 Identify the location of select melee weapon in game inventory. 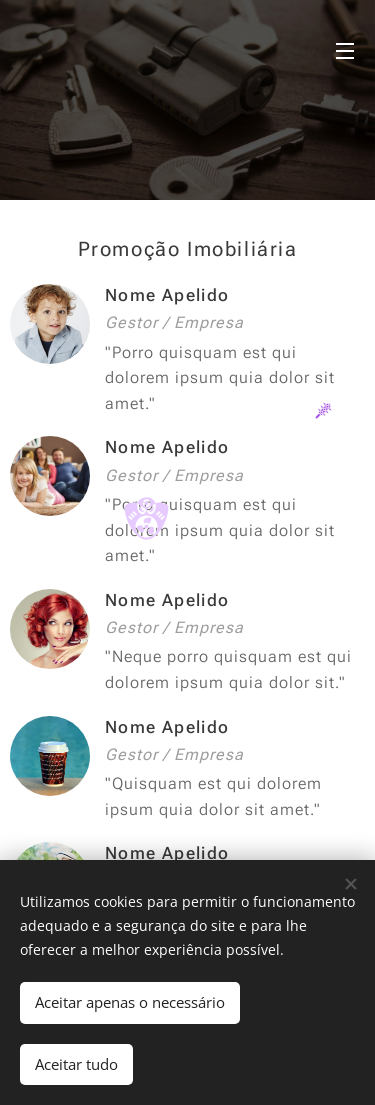
(323, 410).